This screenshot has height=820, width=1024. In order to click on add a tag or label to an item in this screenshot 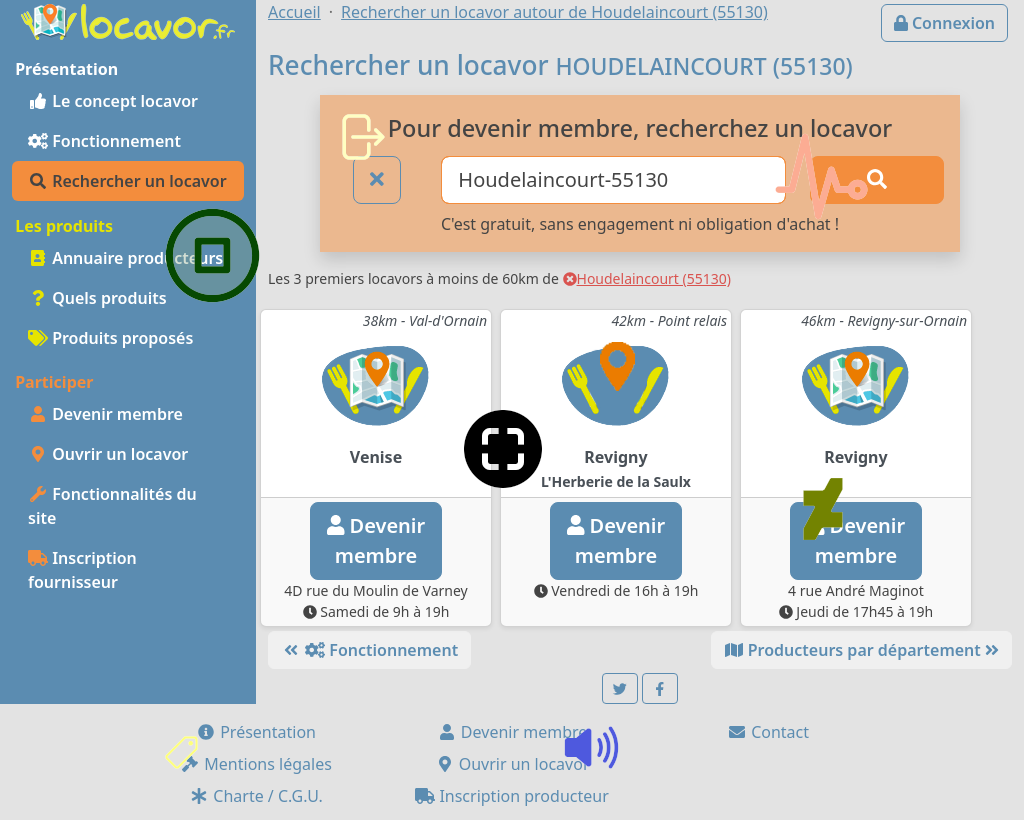, I will do `click(181, 752)`.